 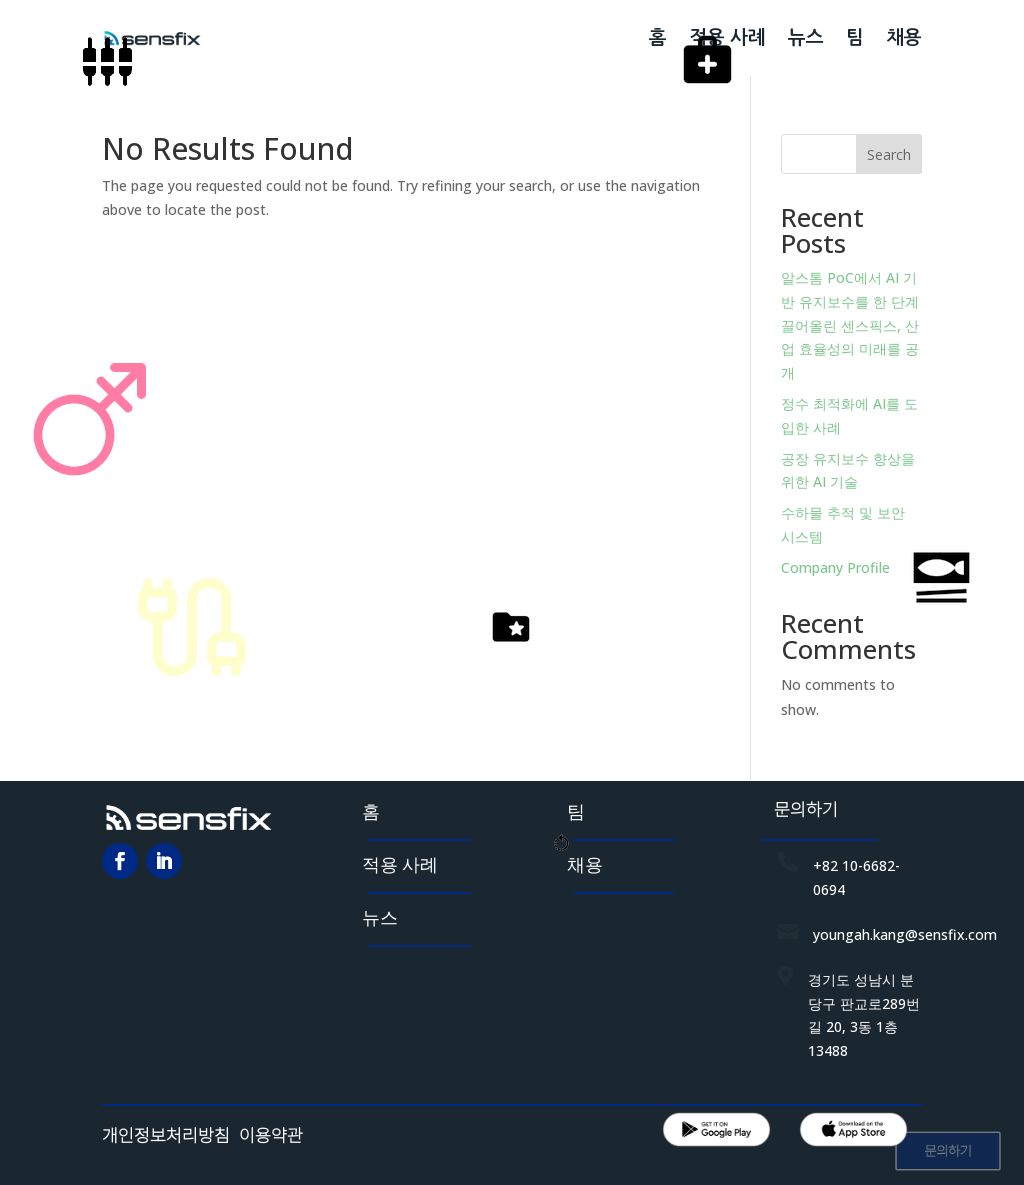 What do you see at coordinates (92, 417) in the screenshot?
I see `indicates transgender identity option` at bounding box center [92, 417].